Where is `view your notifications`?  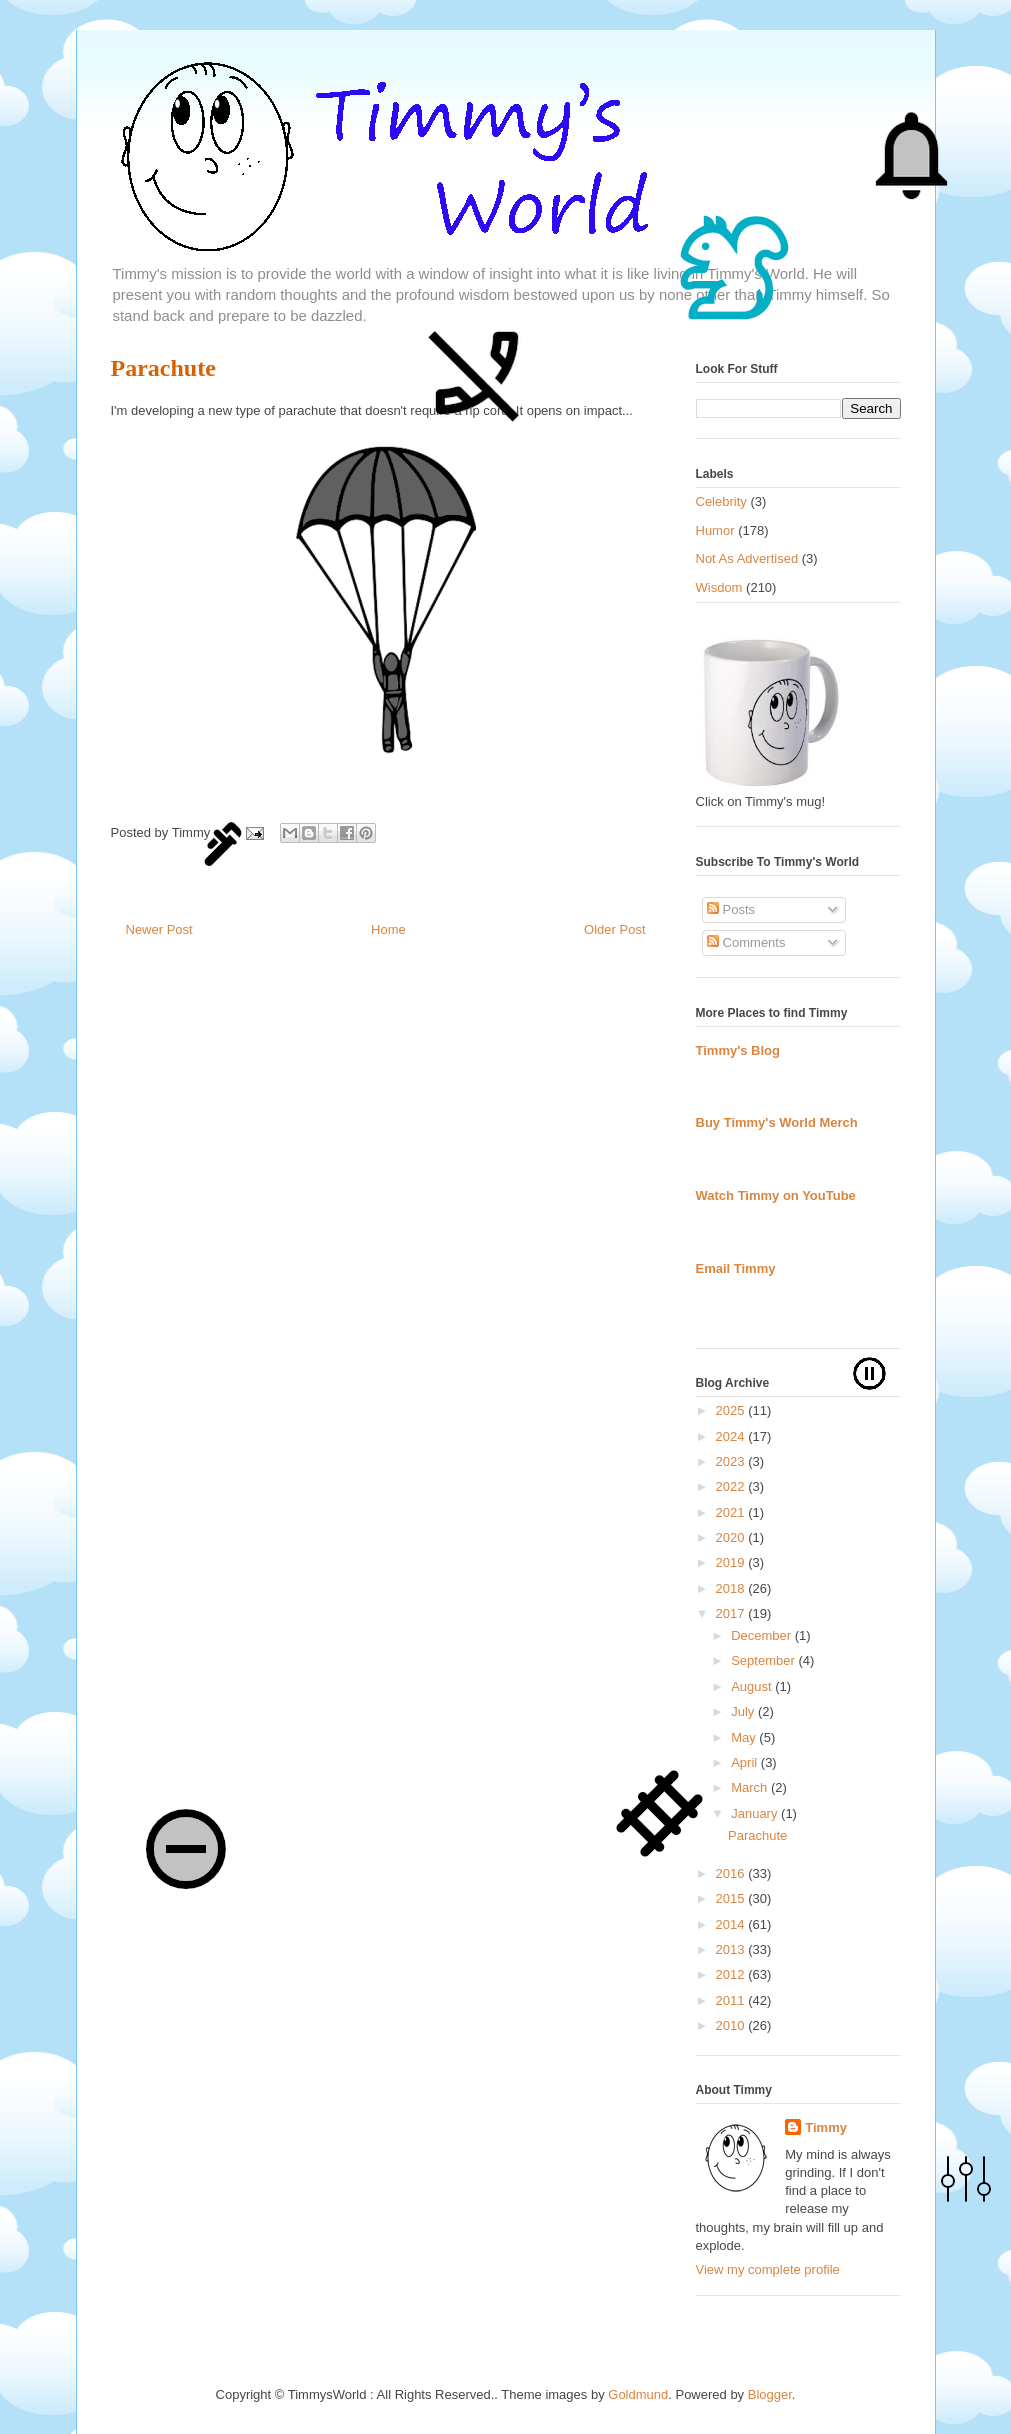 view your notifications is located at coordinates (911, 154).